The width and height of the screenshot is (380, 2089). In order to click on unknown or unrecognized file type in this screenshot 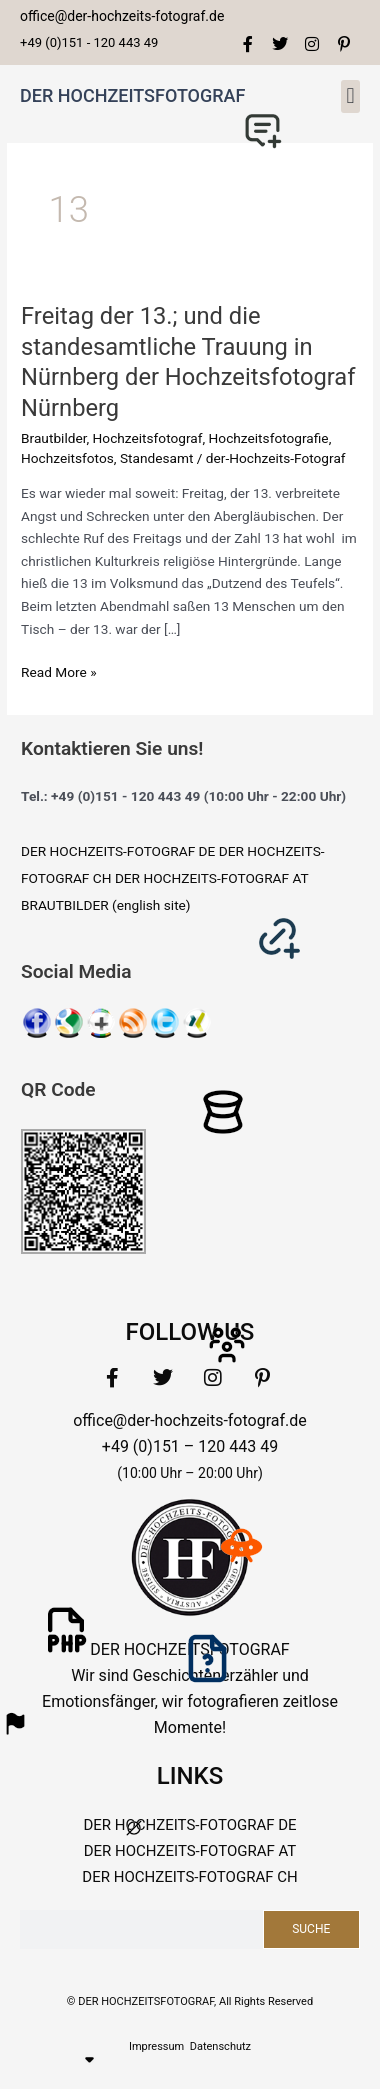, I will do `click(207, 1658)`.